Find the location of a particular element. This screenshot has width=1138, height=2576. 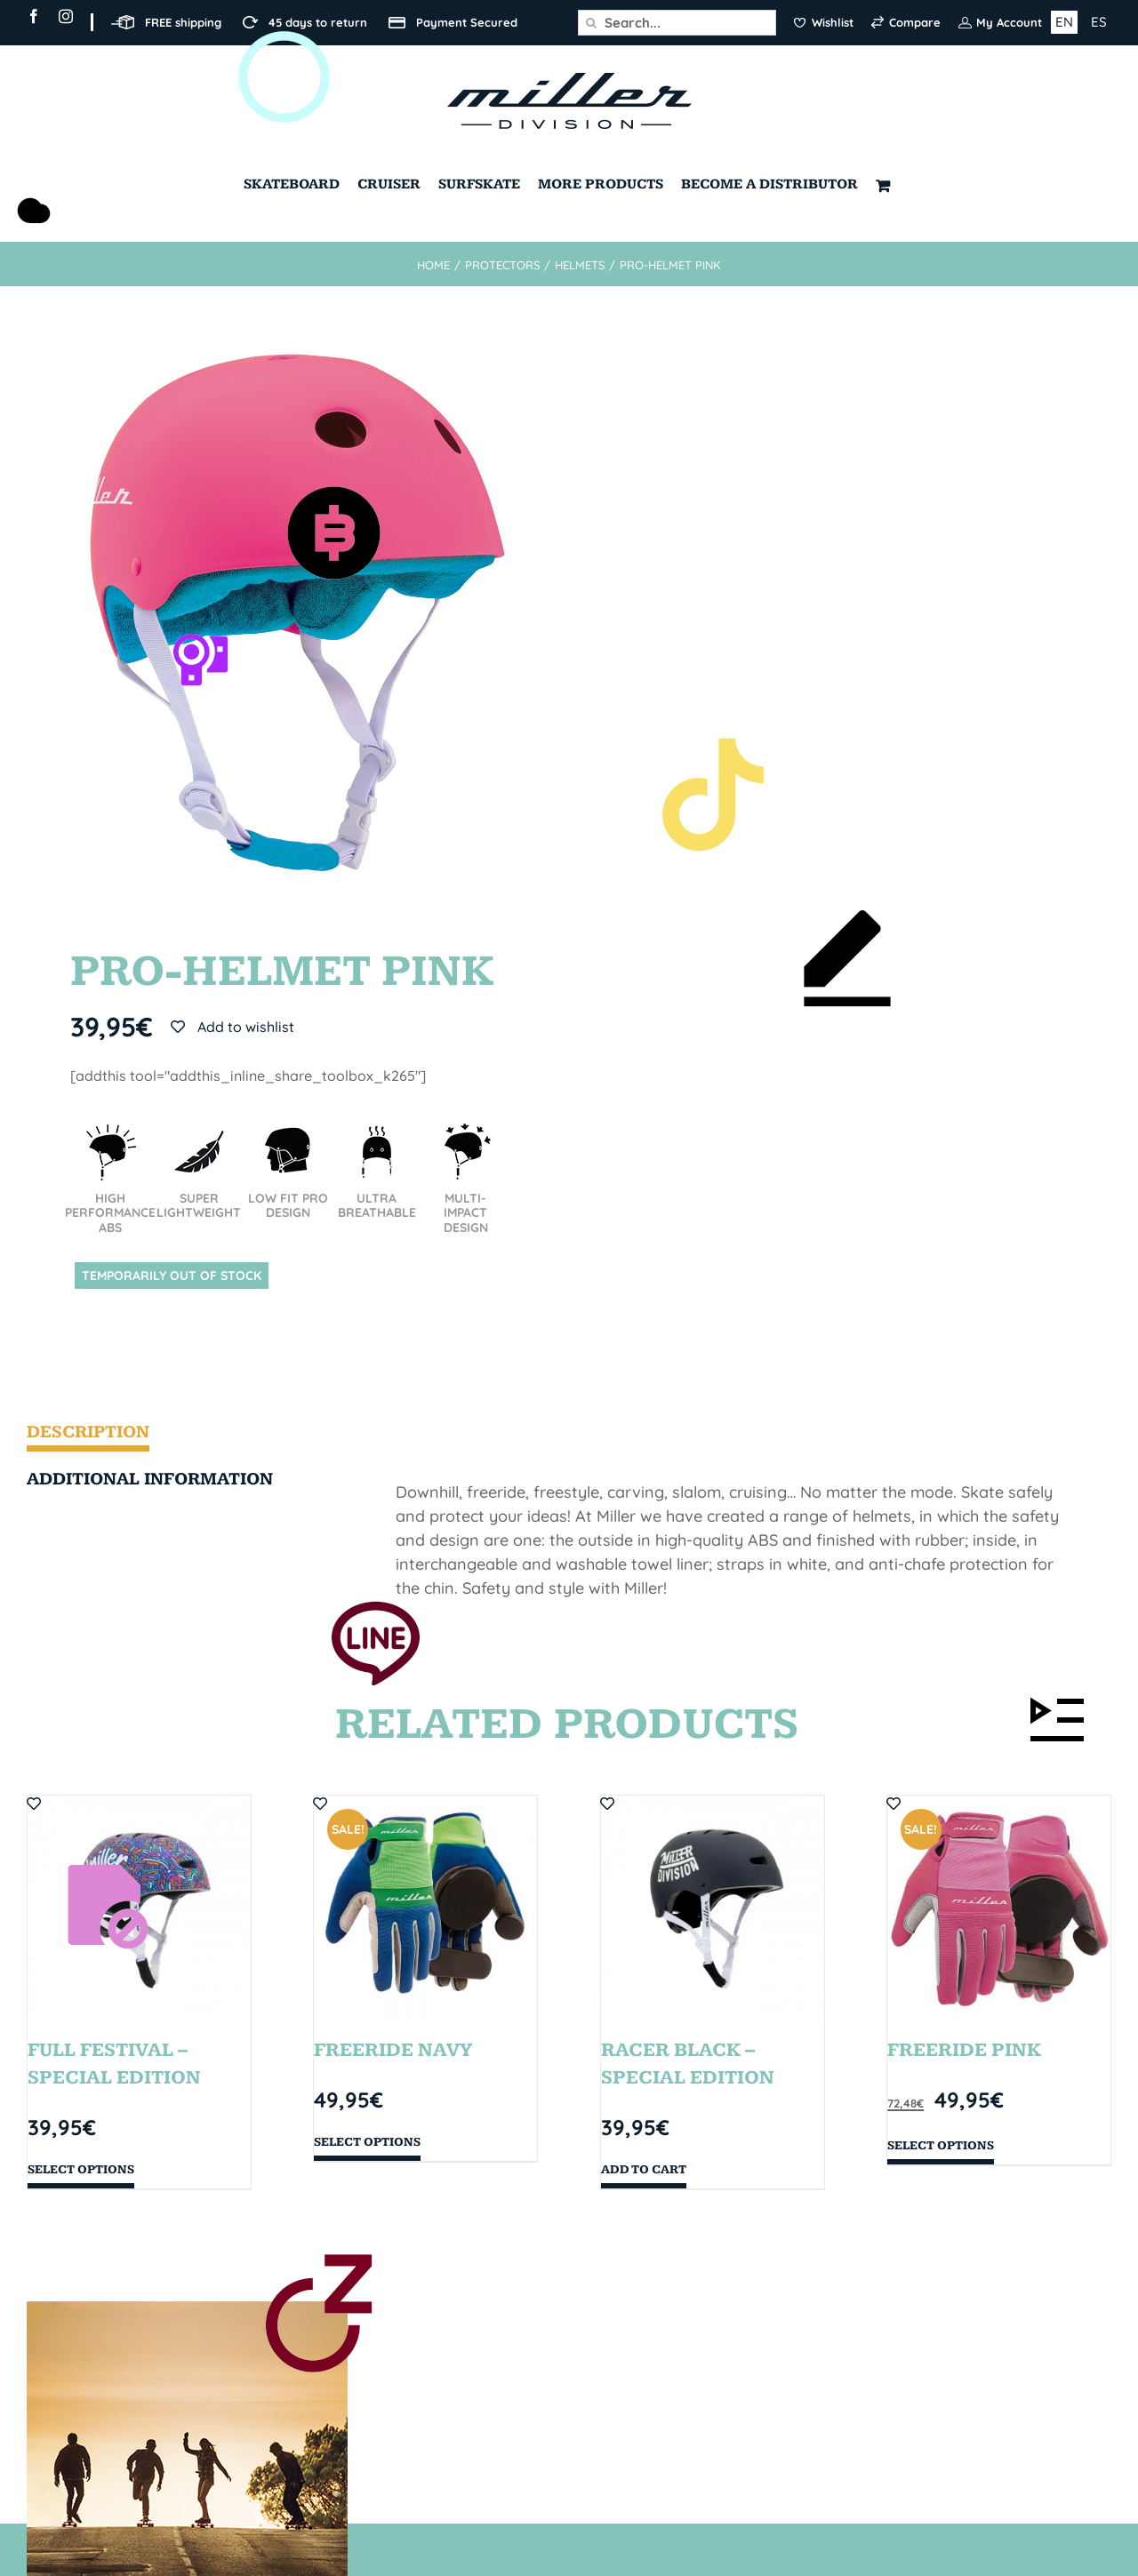

indicates cloudy weather conditions is located at coordinates (34, 210).